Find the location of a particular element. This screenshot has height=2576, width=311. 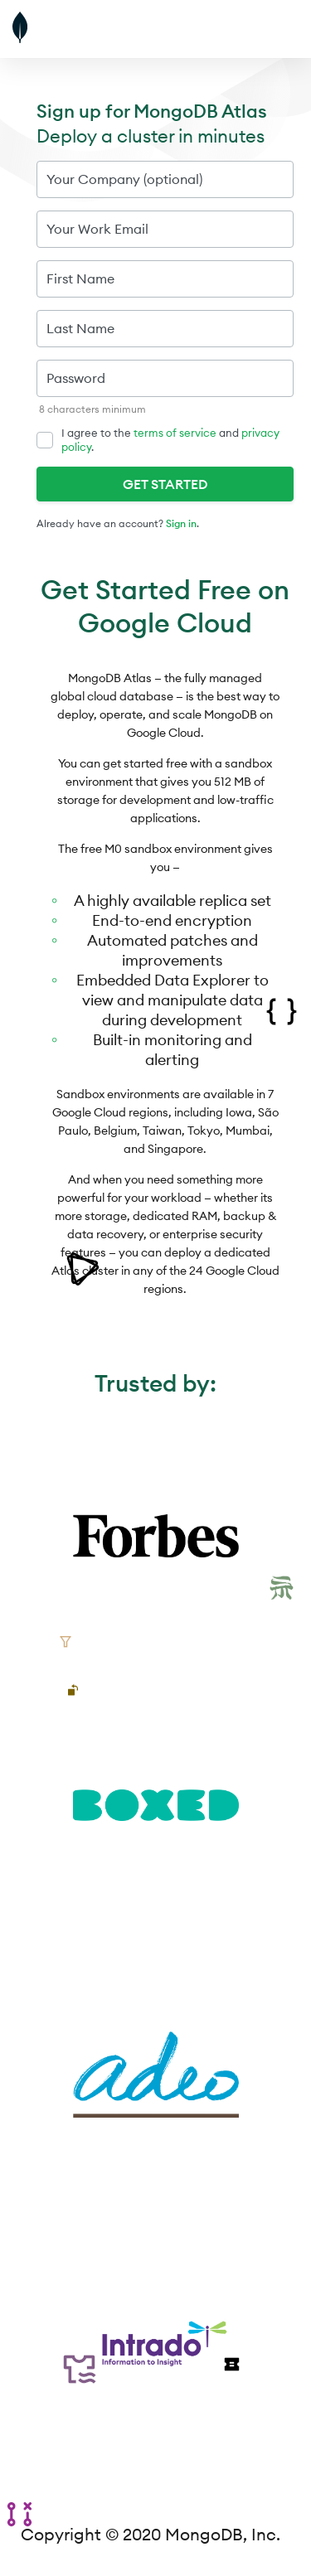

open shikimori anime tracking app is located at coordinates (281, 1587).